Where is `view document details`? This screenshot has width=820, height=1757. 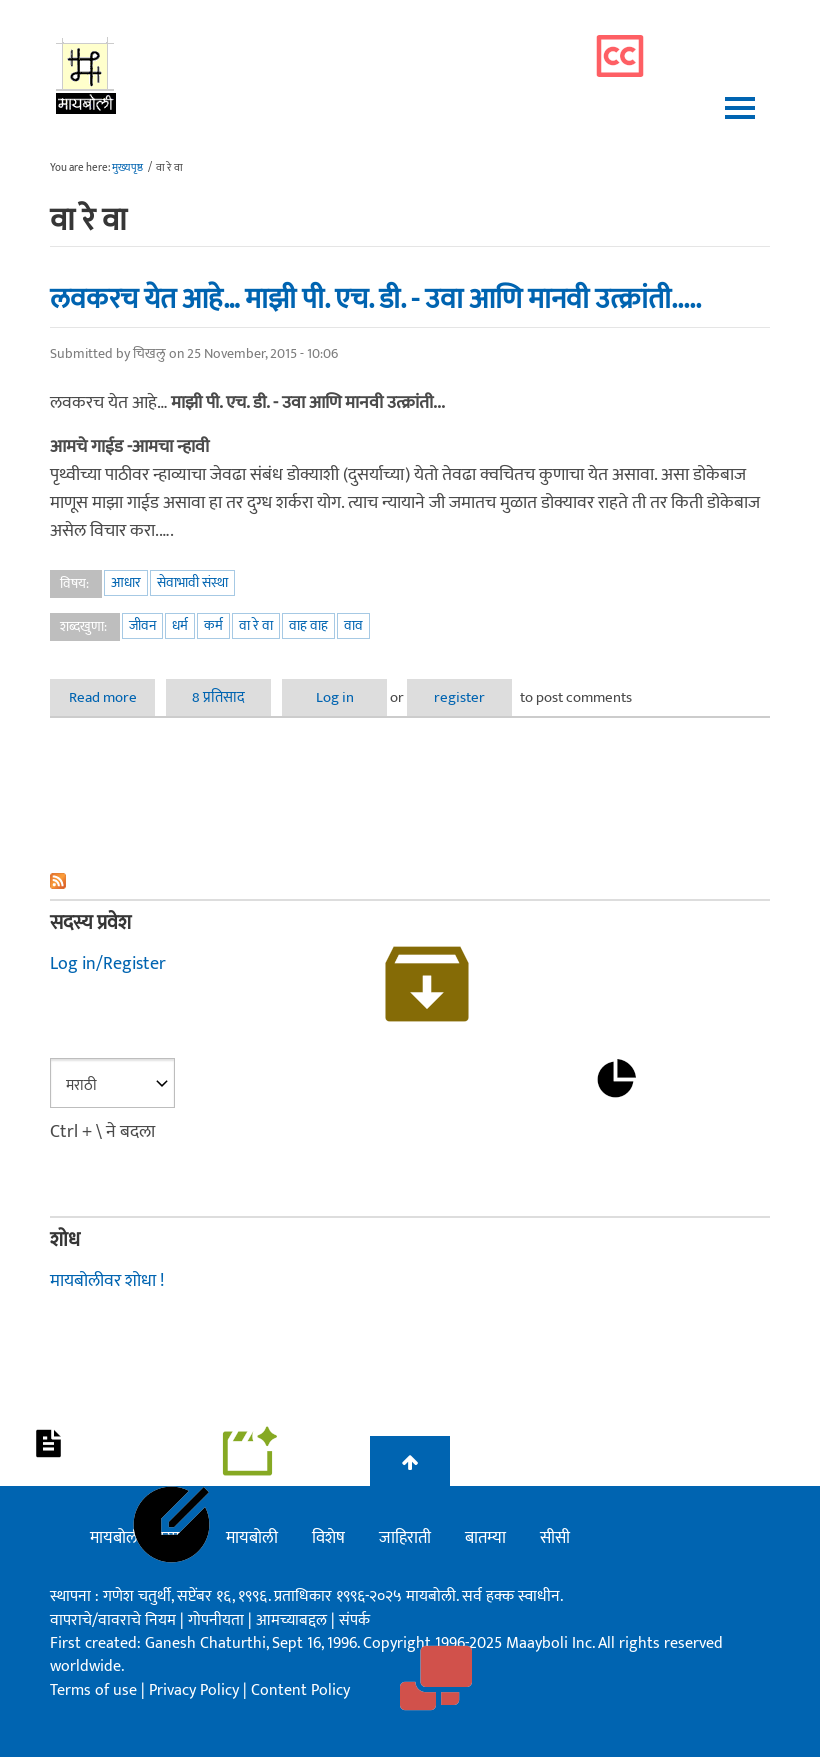
view document details is located at coordinates (48, 1443).